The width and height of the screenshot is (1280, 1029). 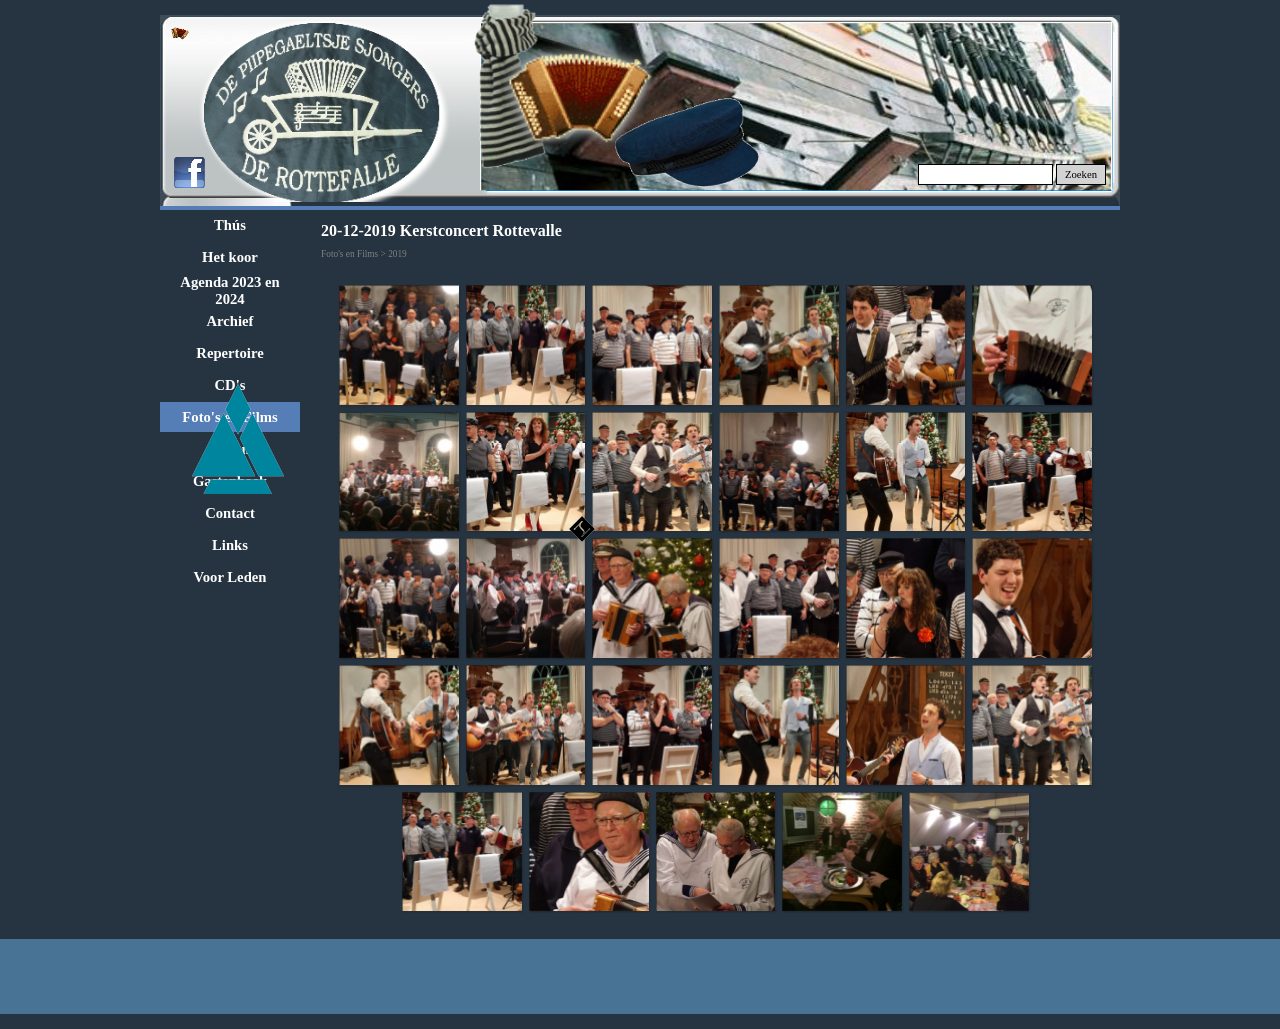 What do you see at coordinates (582, 529) in the screenshot?
I see `svg.js library logo` at bounding box center [582, 529].